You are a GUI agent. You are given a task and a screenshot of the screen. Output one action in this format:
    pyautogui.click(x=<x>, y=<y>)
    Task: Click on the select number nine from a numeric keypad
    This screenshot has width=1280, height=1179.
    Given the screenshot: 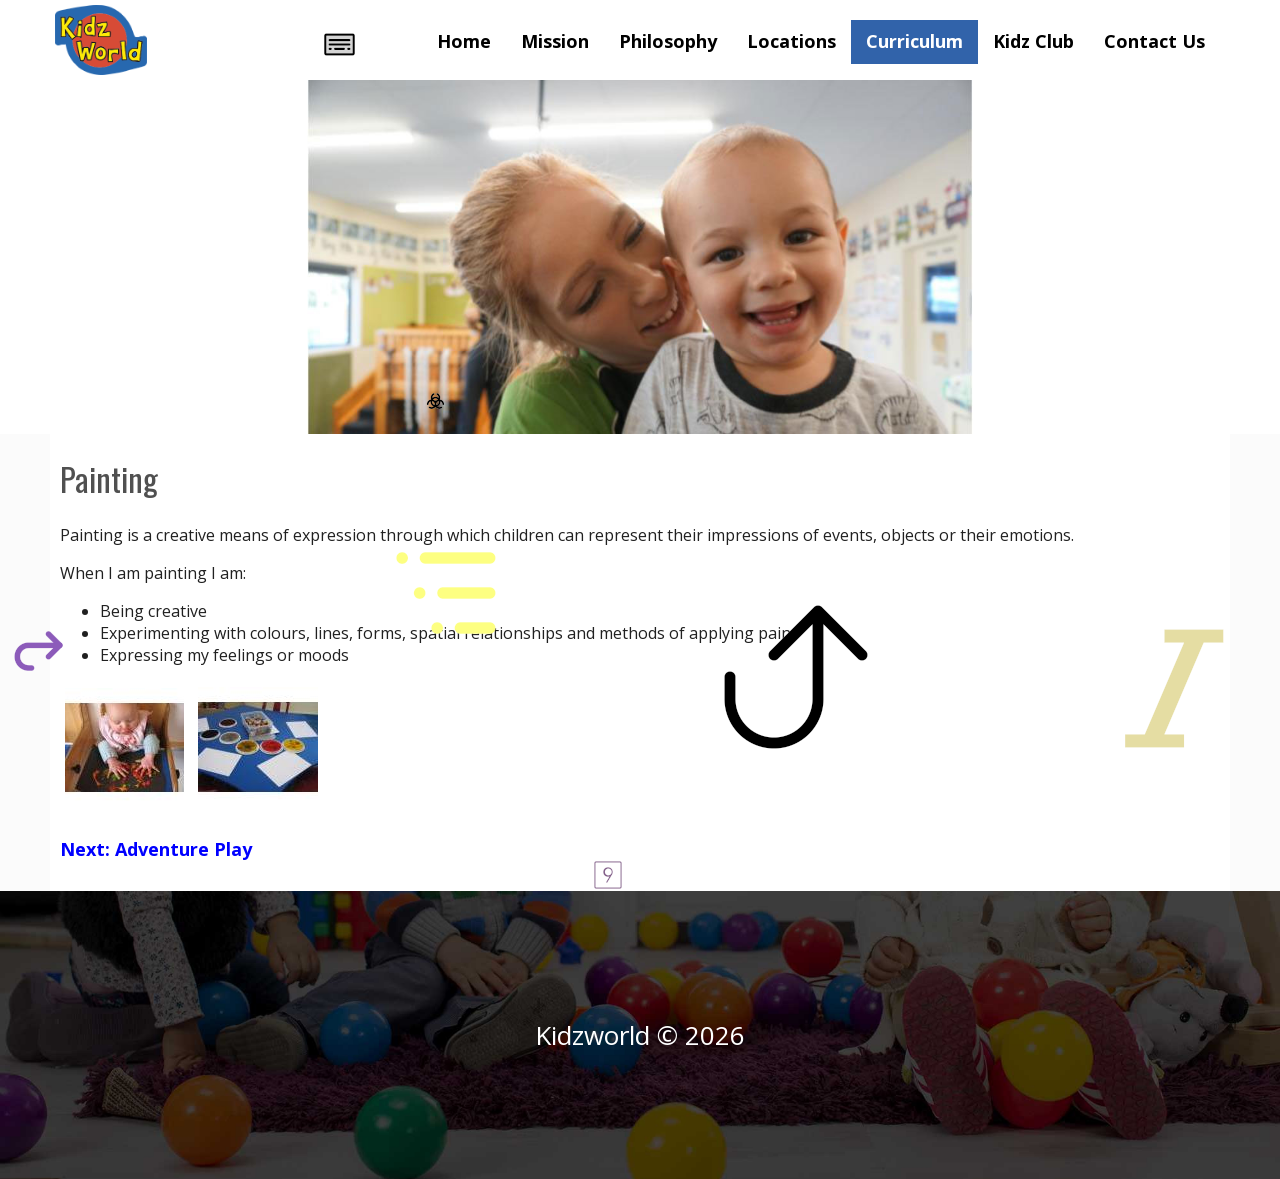 What is the action you would take?
    pyautogui.click(x=608, y=875)
    